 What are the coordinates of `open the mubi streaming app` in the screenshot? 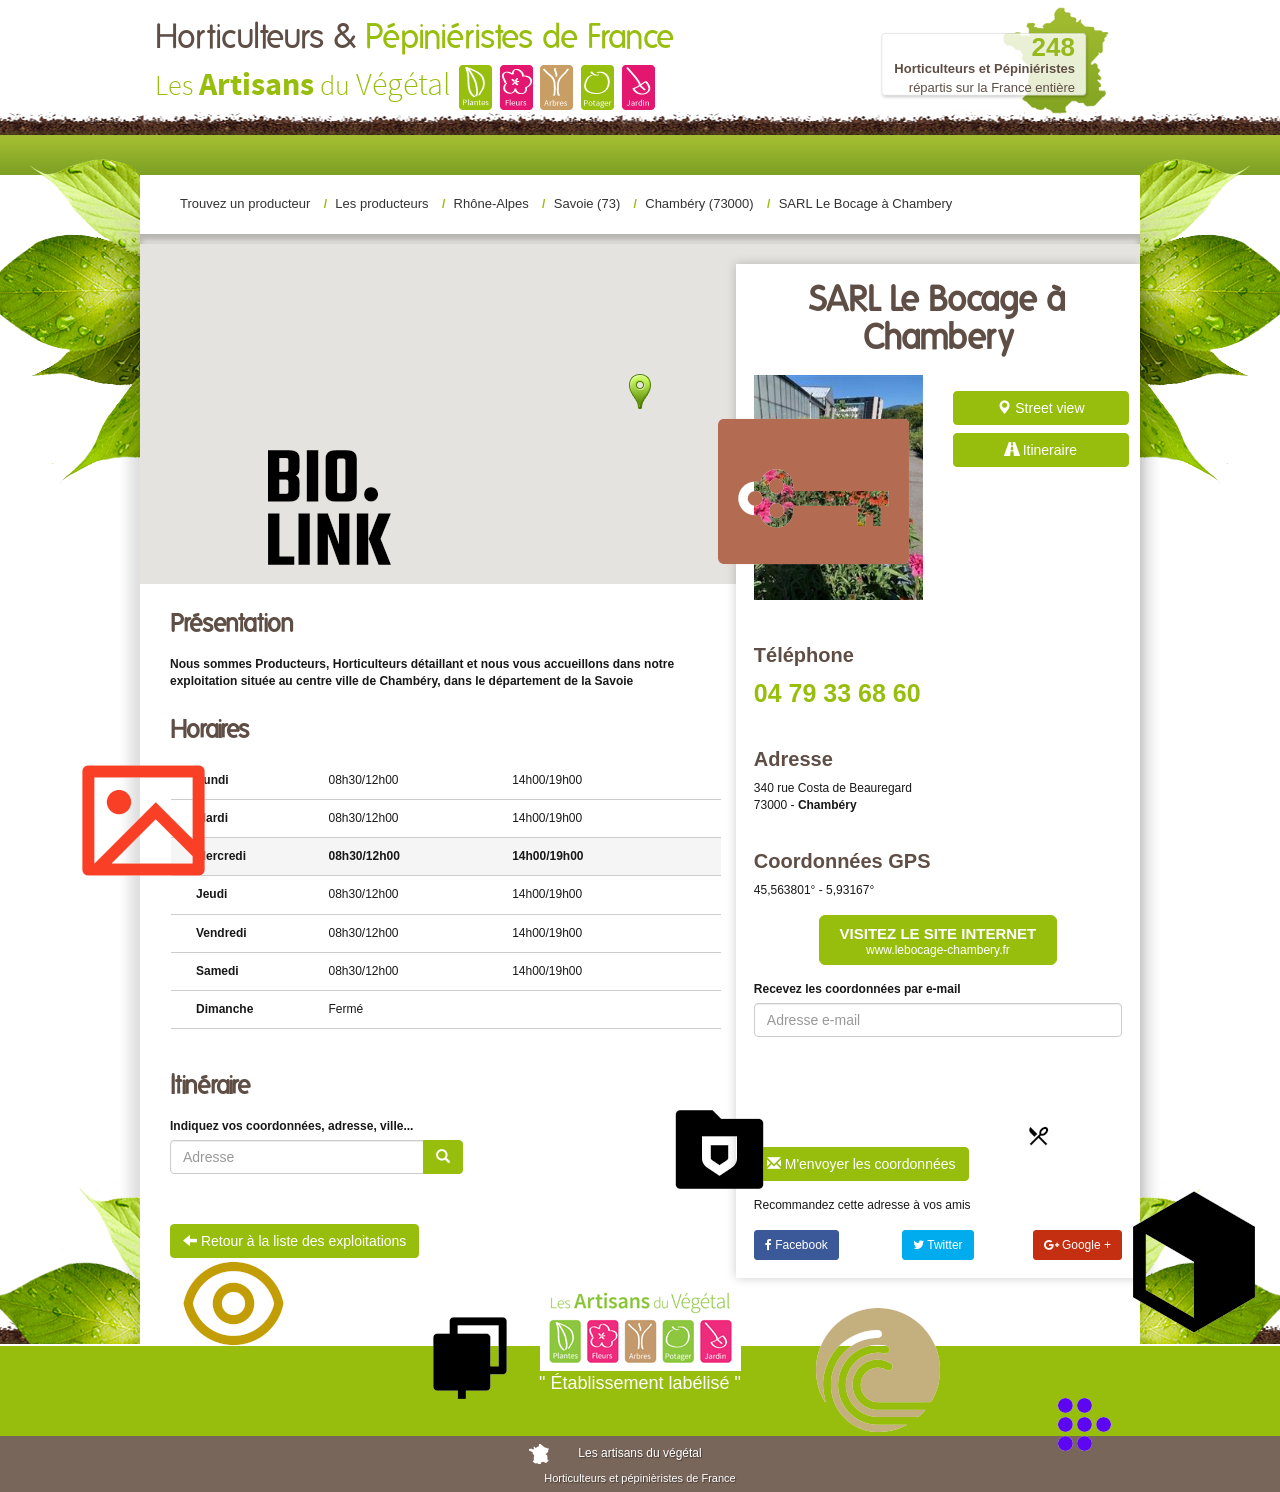 It's located at (1084, 1424).